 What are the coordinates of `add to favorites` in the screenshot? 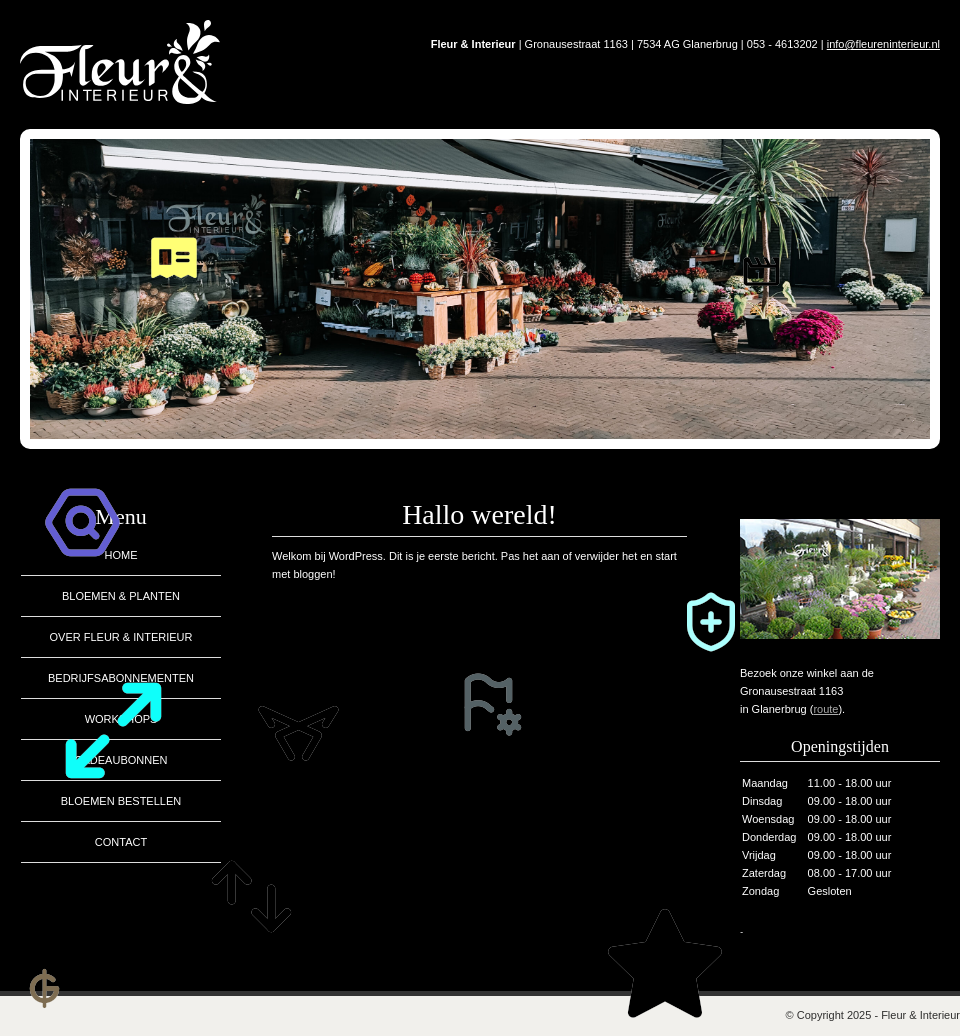 It's located at (665, 966).